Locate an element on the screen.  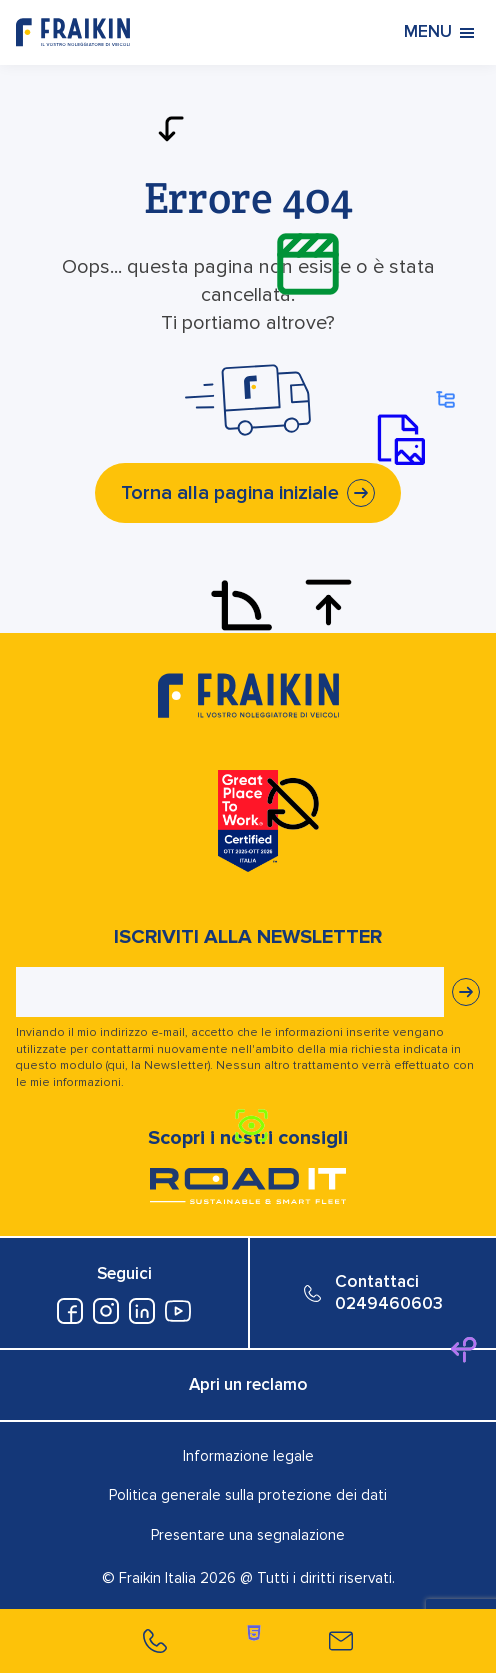
indicates HTML5 technology or web development is located at coordinates (254, 1633).